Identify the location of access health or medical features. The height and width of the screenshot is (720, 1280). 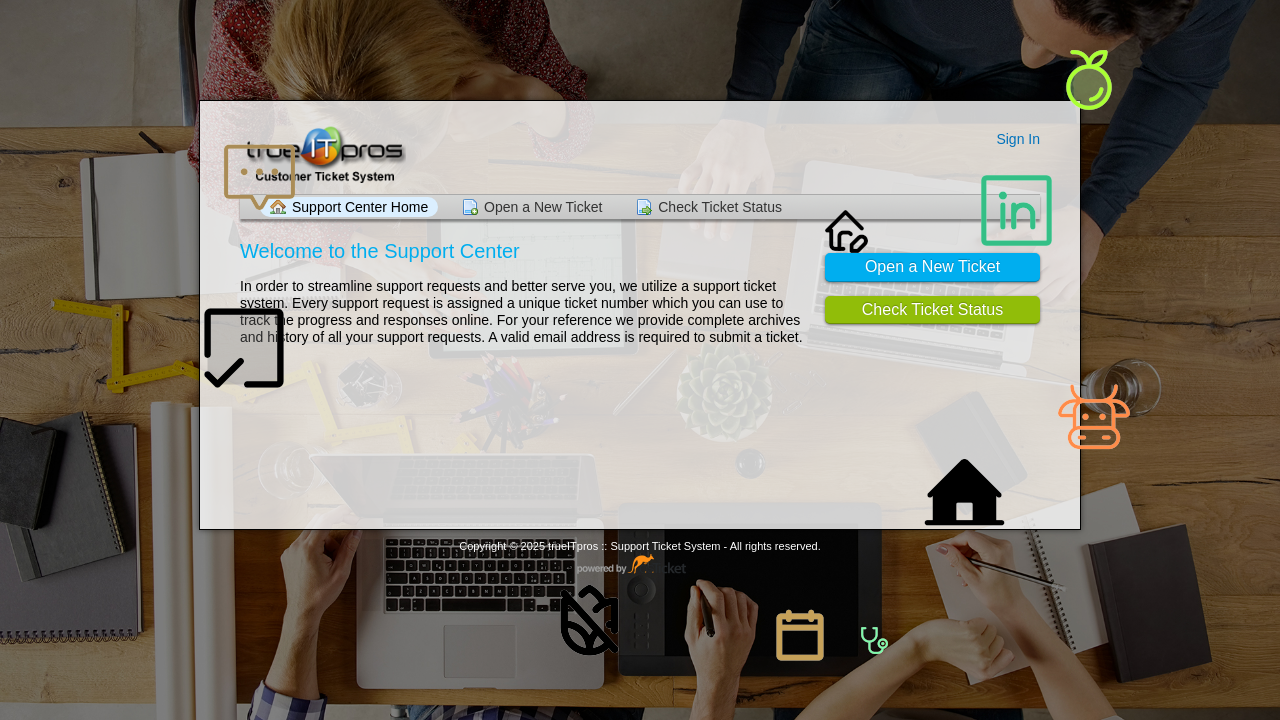
(872, 639).